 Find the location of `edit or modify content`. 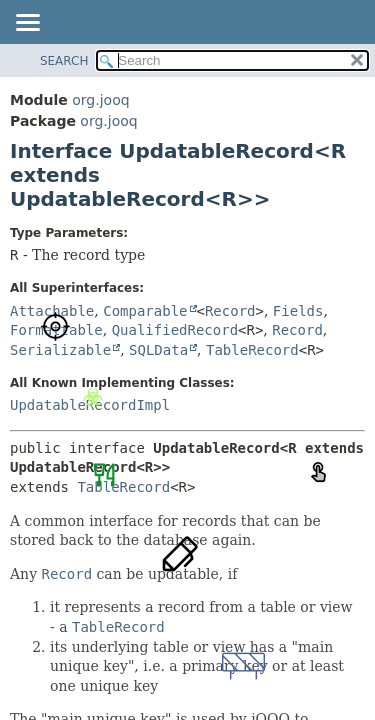

edit or modify content is located at coordinates (179, 554).